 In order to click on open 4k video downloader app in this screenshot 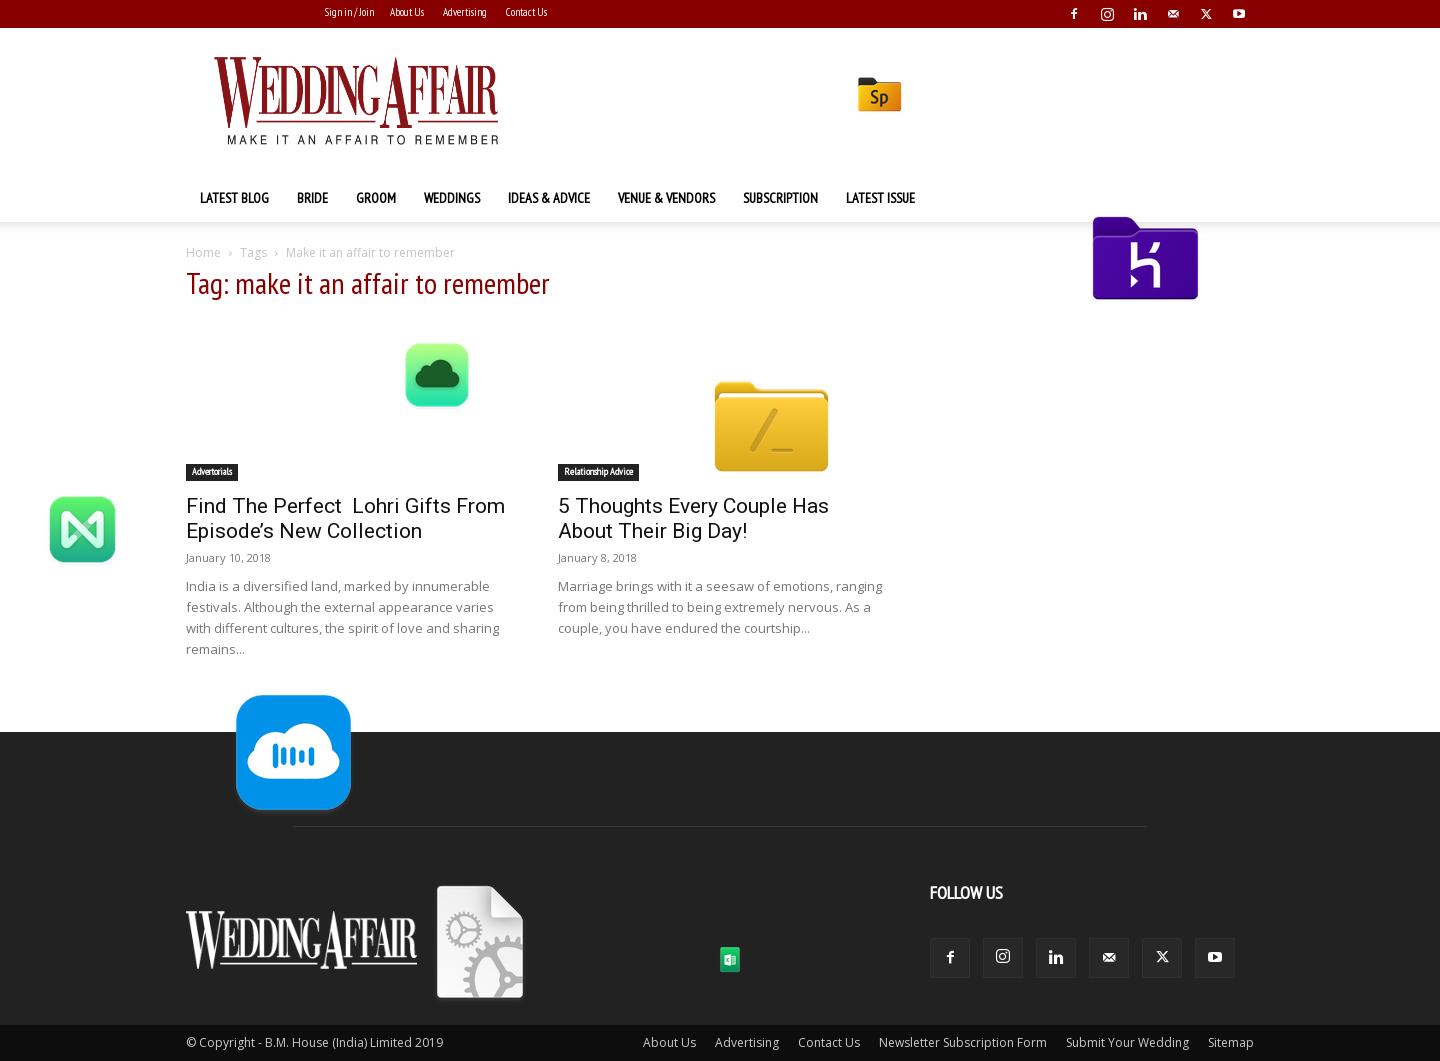, I will do `click(437, 375)`.